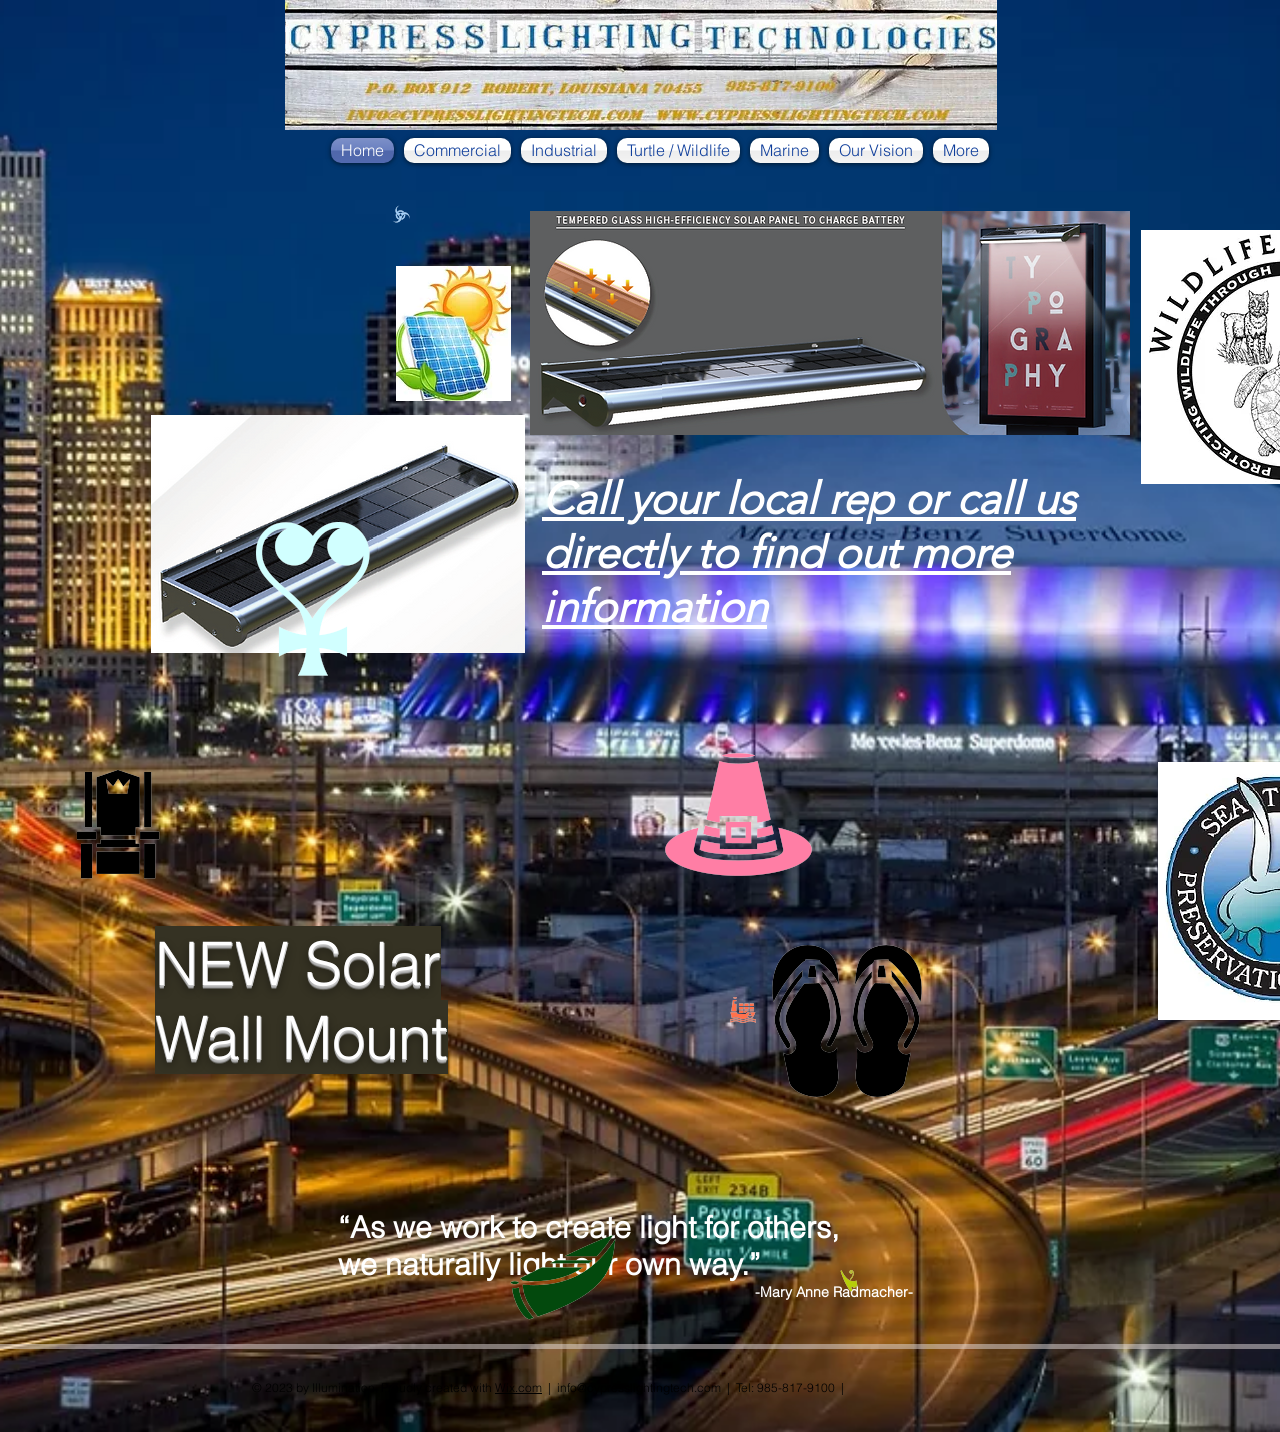  Describe the element at coordinates (401, 214) in the screenshot. I see `activate health regeneration ability` at that location.